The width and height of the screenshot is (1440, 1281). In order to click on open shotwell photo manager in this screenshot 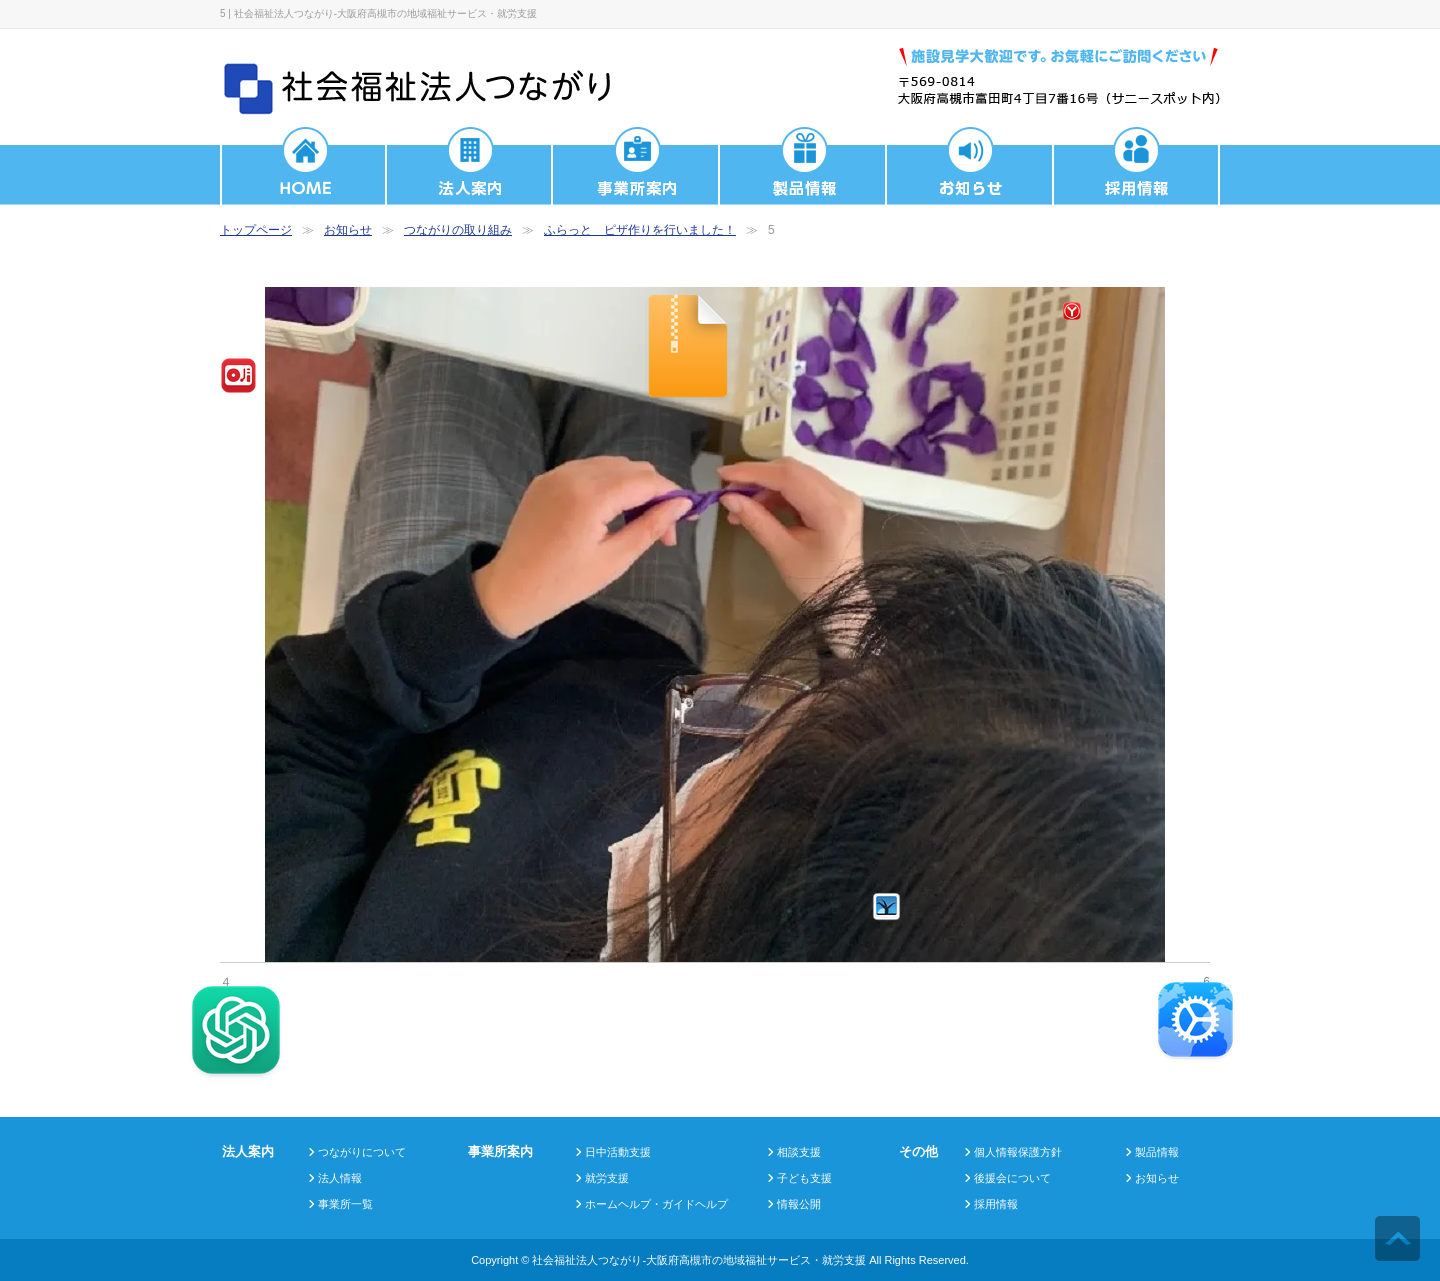, I will do `click(886, 906)`.